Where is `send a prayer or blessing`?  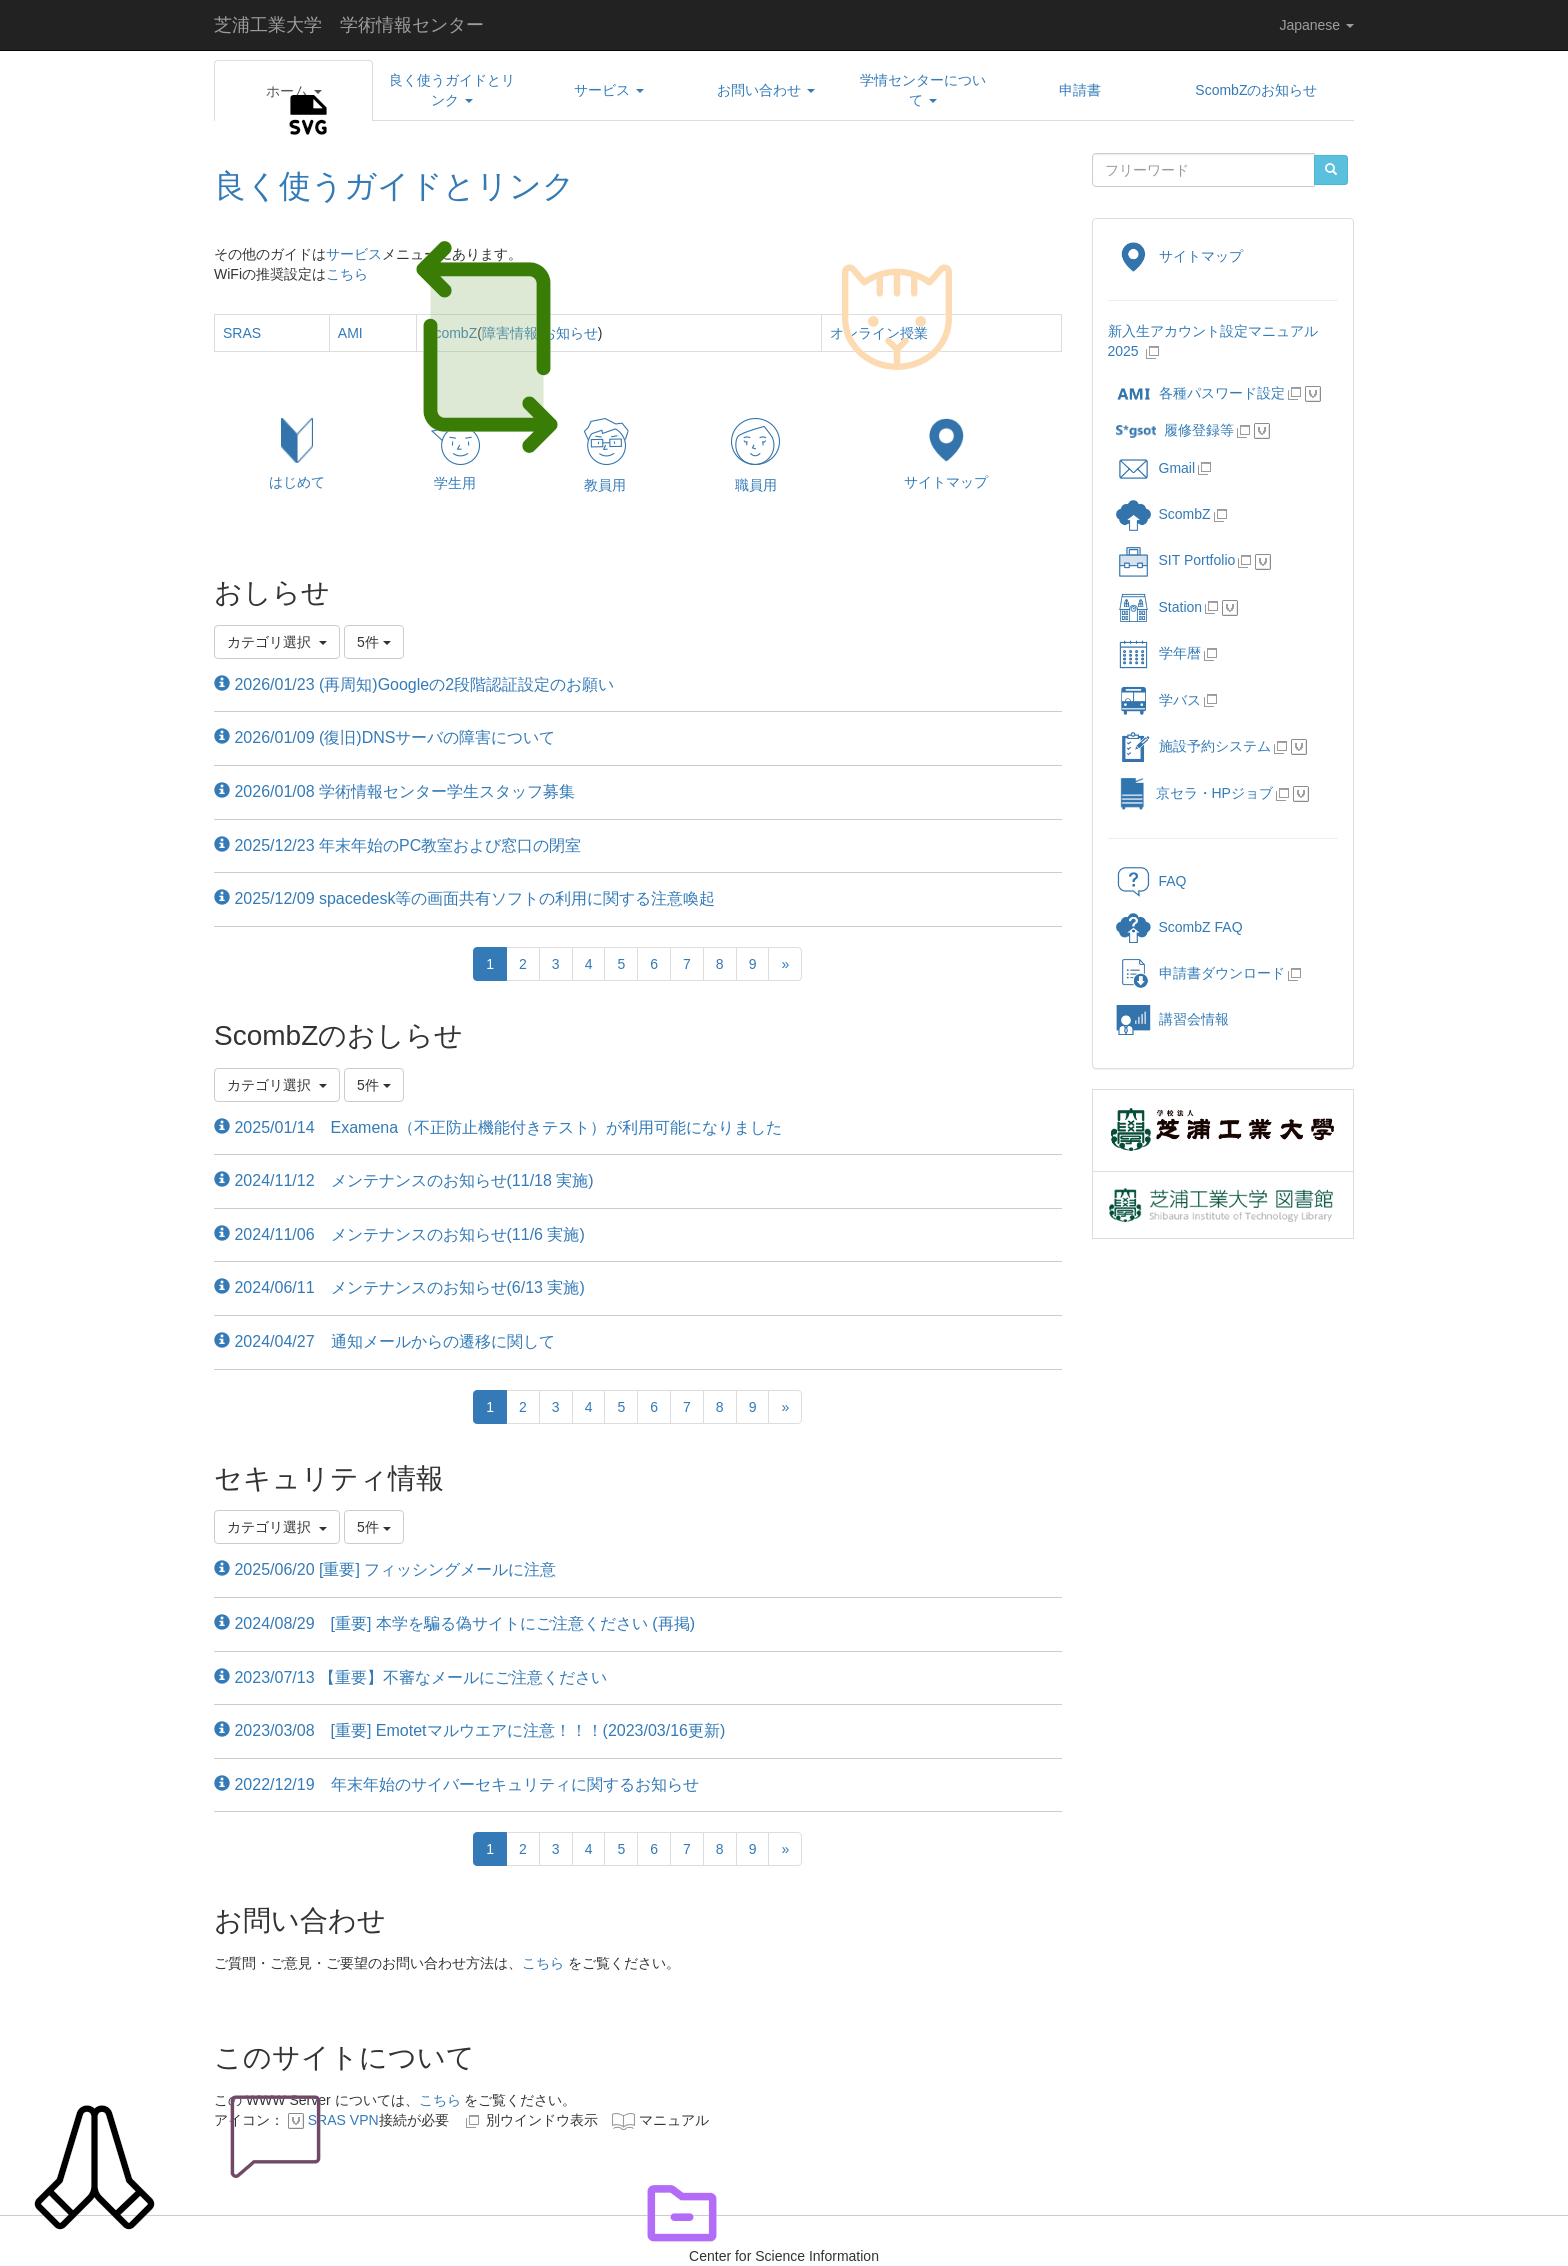 send a prayer or blessing is located at coordinates (94, 2169).